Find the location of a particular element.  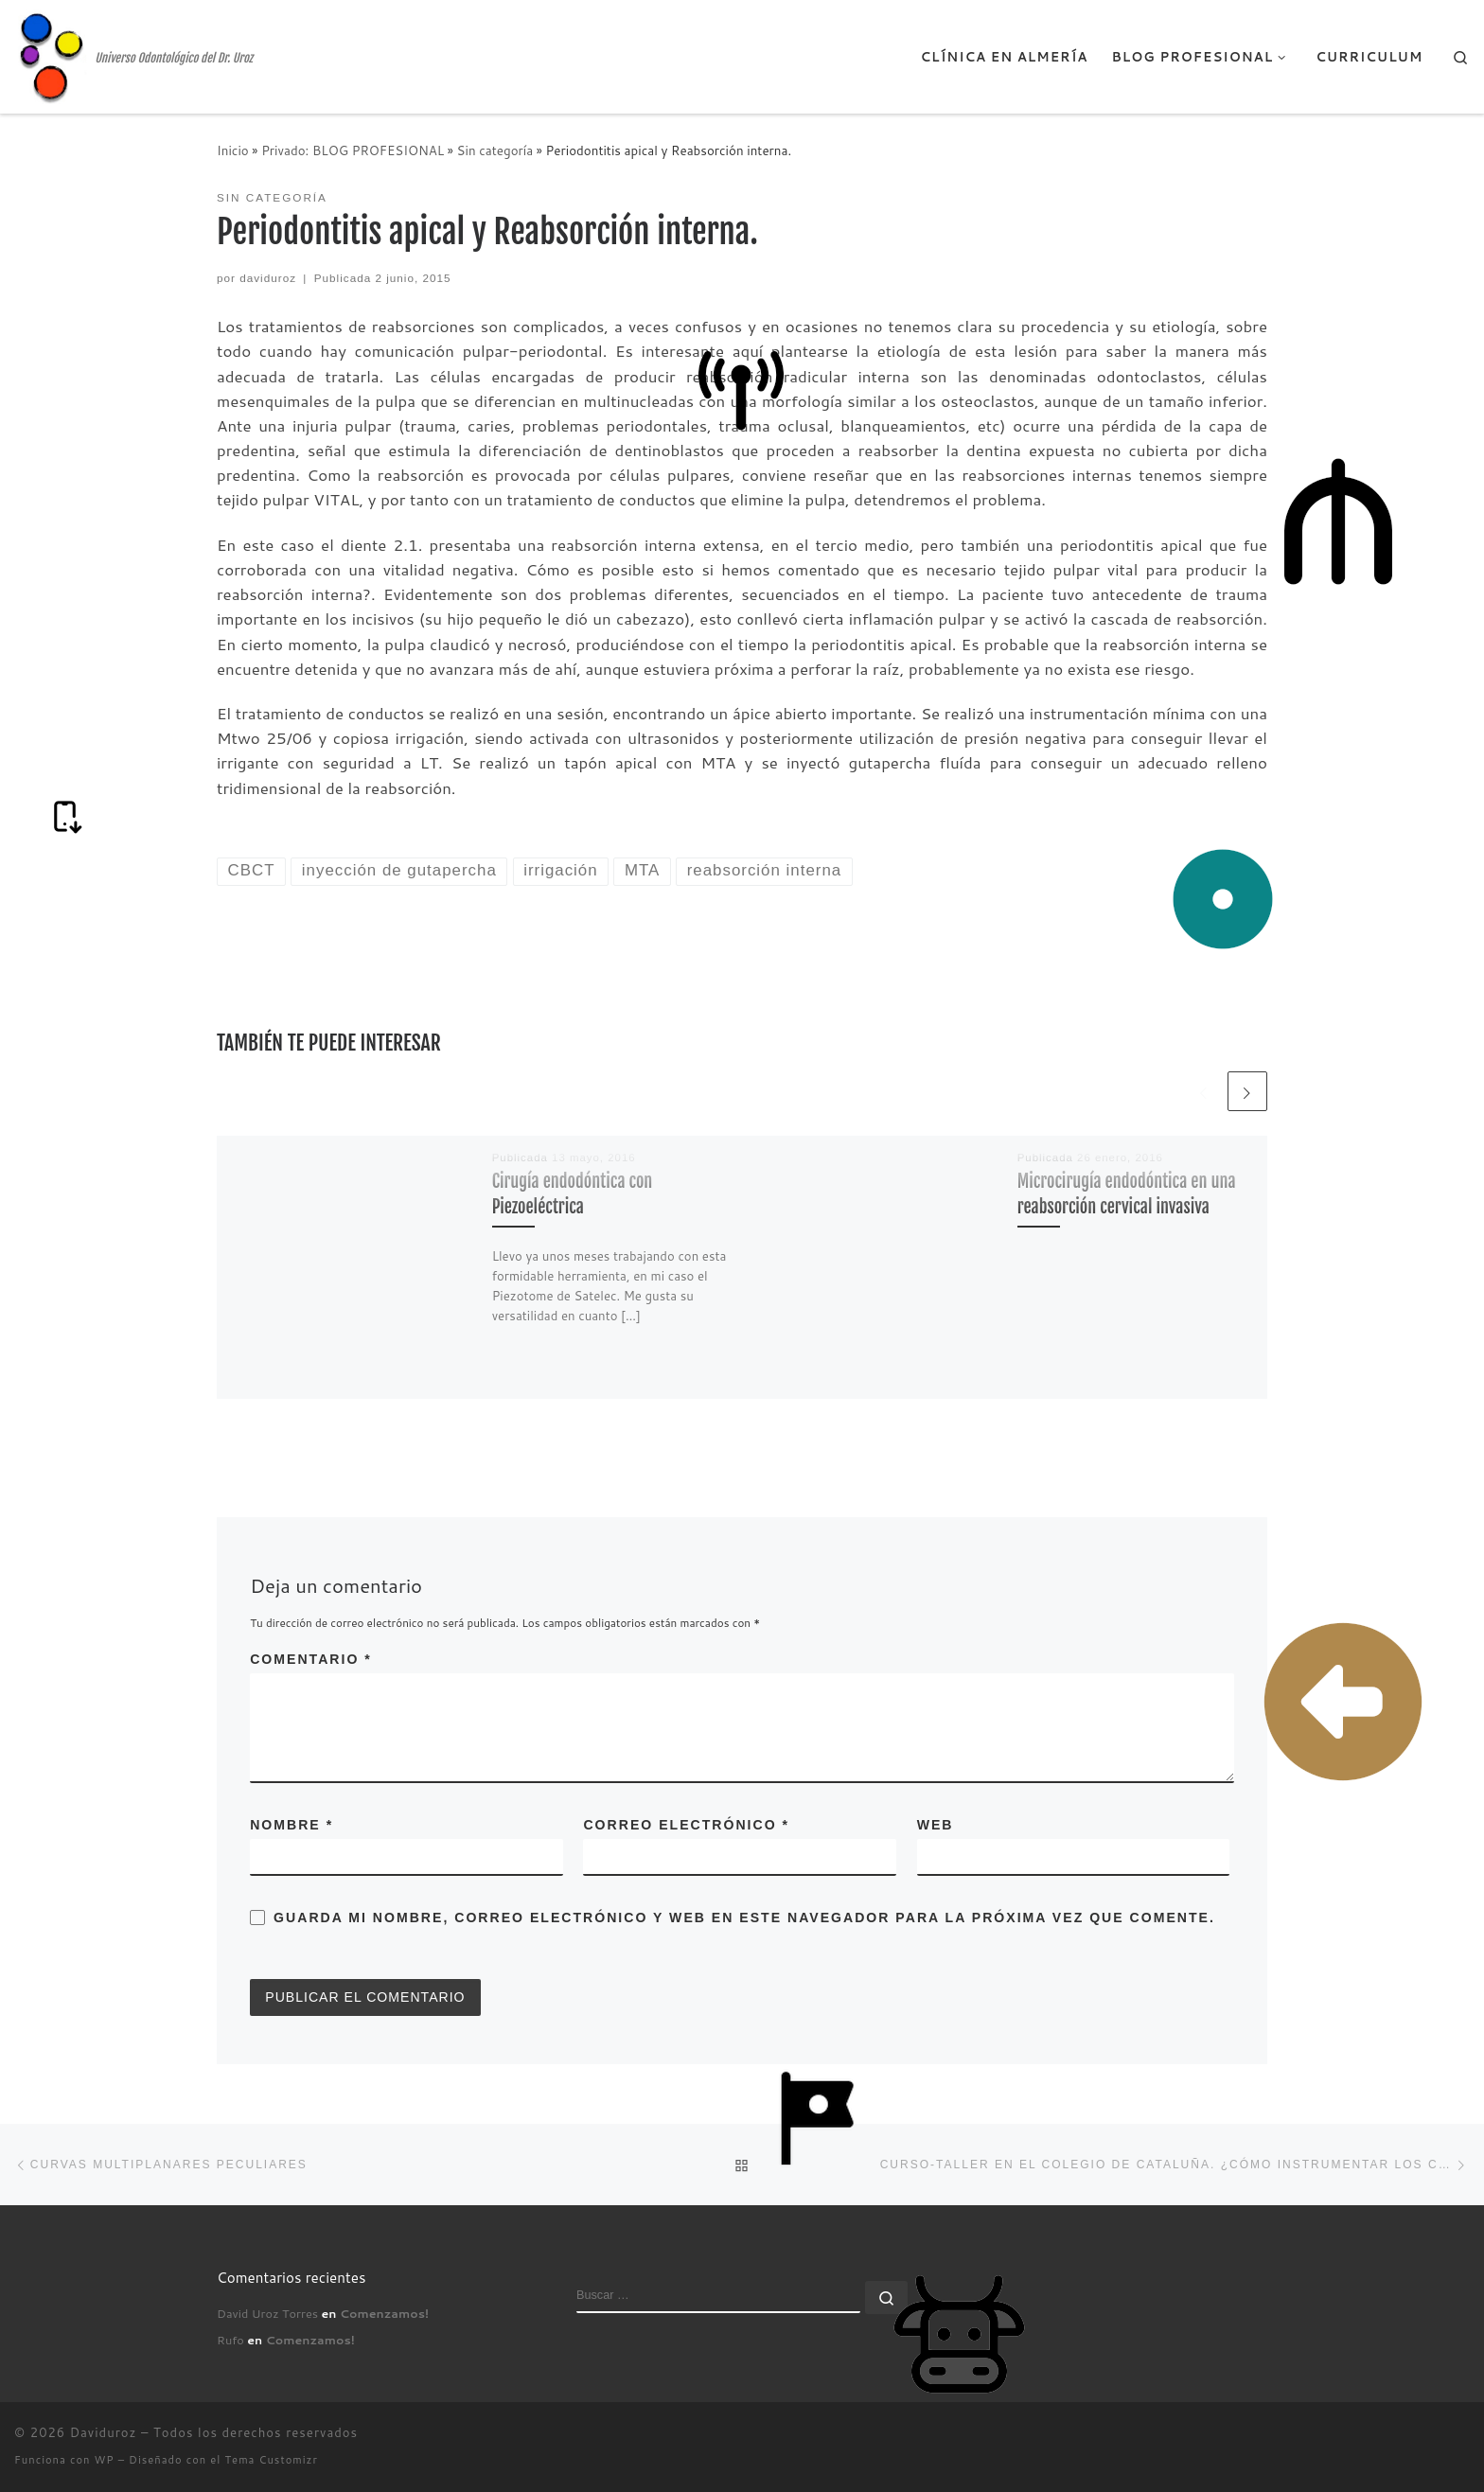

broadcast or transmit a signal is located at coordinates (741, 390).